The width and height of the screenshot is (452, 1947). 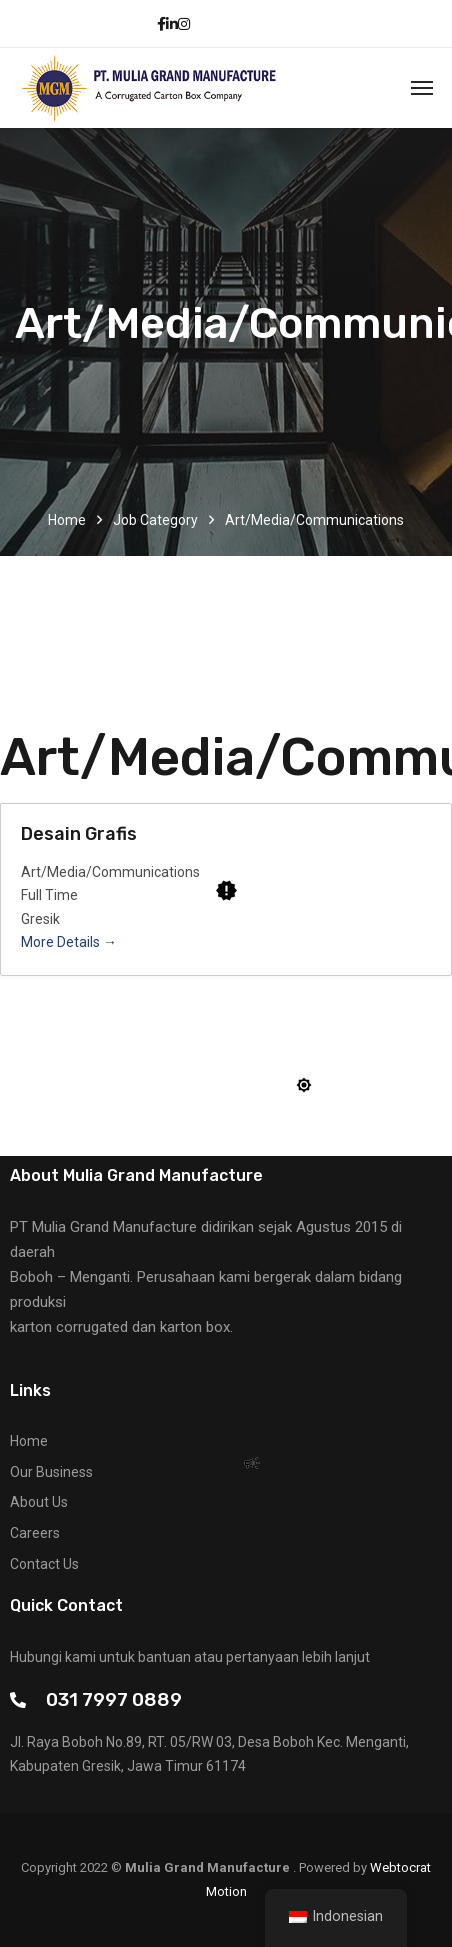 What do you see at coordinates (252, 1463) in the screenshot?
I see `start a new campaign or announcement` at bounding box center [252, 1463].